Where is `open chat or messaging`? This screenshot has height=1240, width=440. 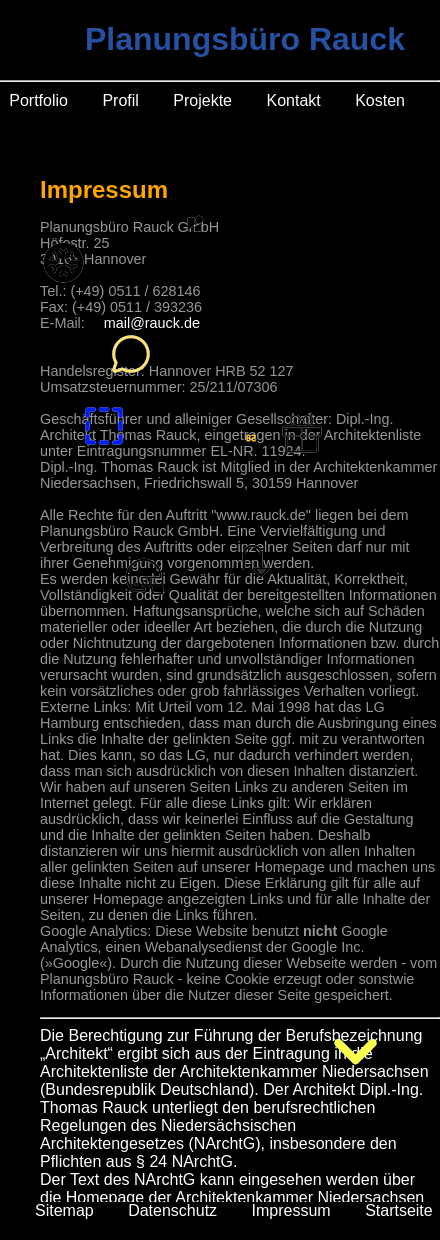
open chat or messaging is located at coordinates (131, 354).